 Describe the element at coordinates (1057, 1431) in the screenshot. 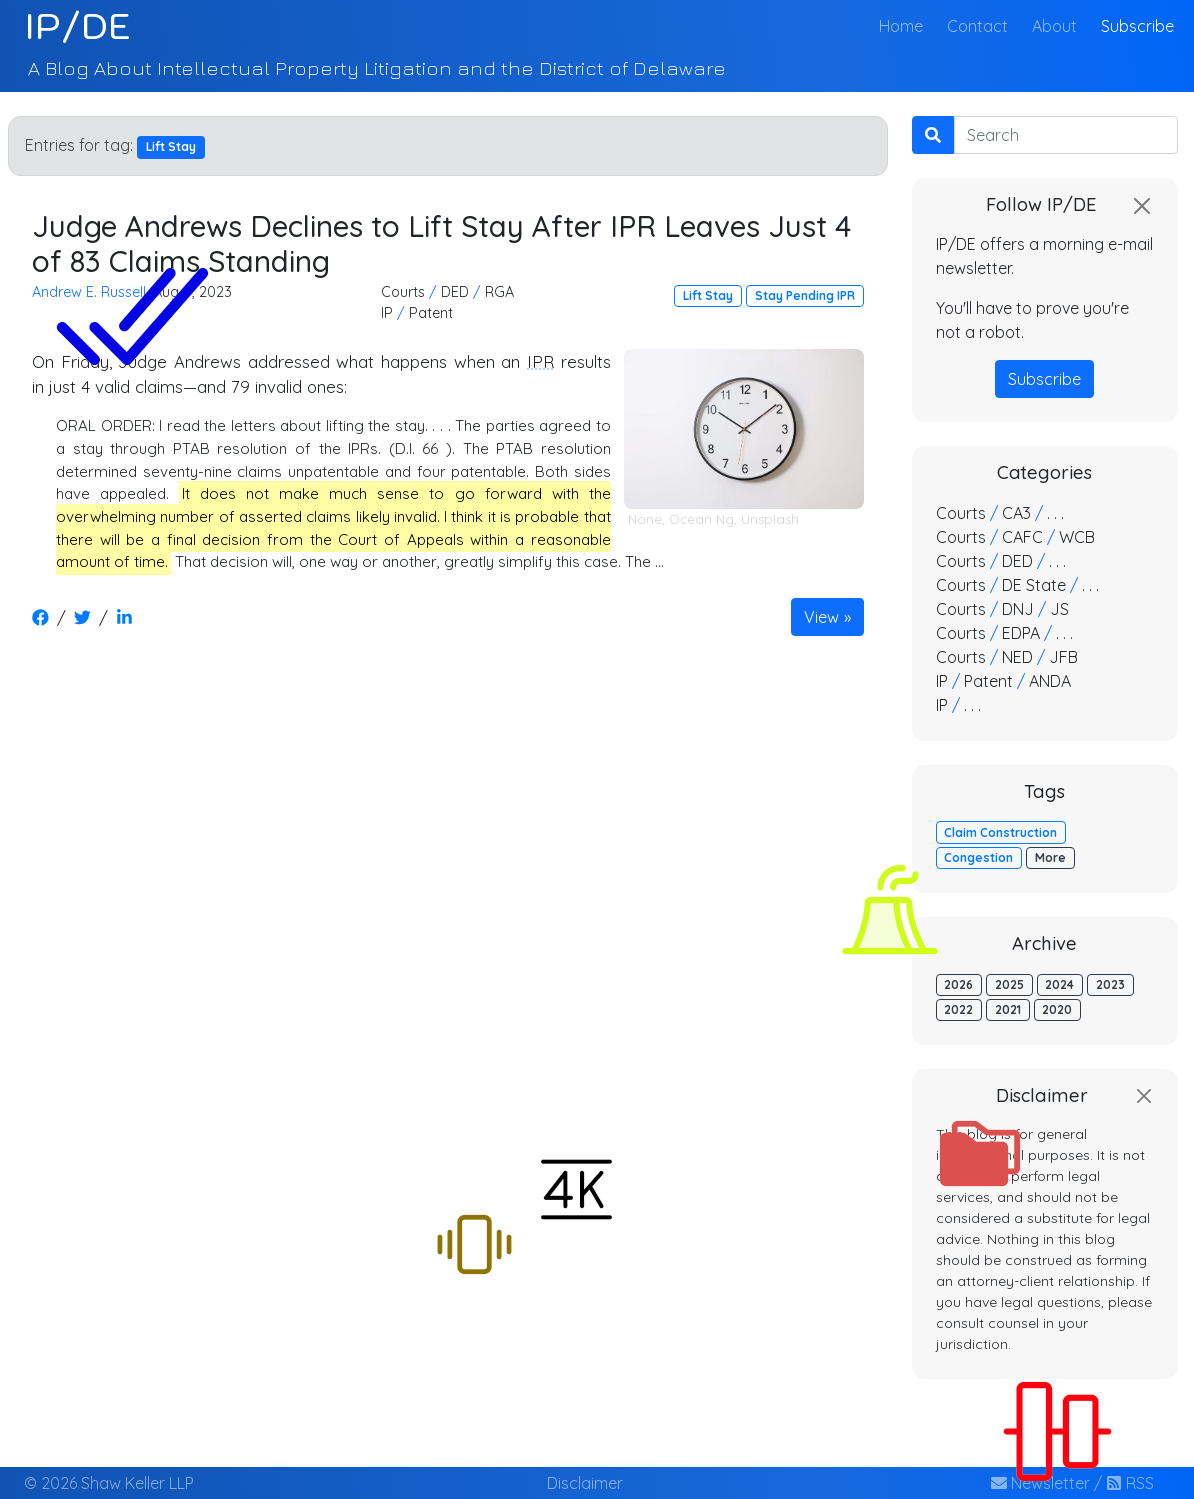

I see `align selected objects to vertical center` at that location.